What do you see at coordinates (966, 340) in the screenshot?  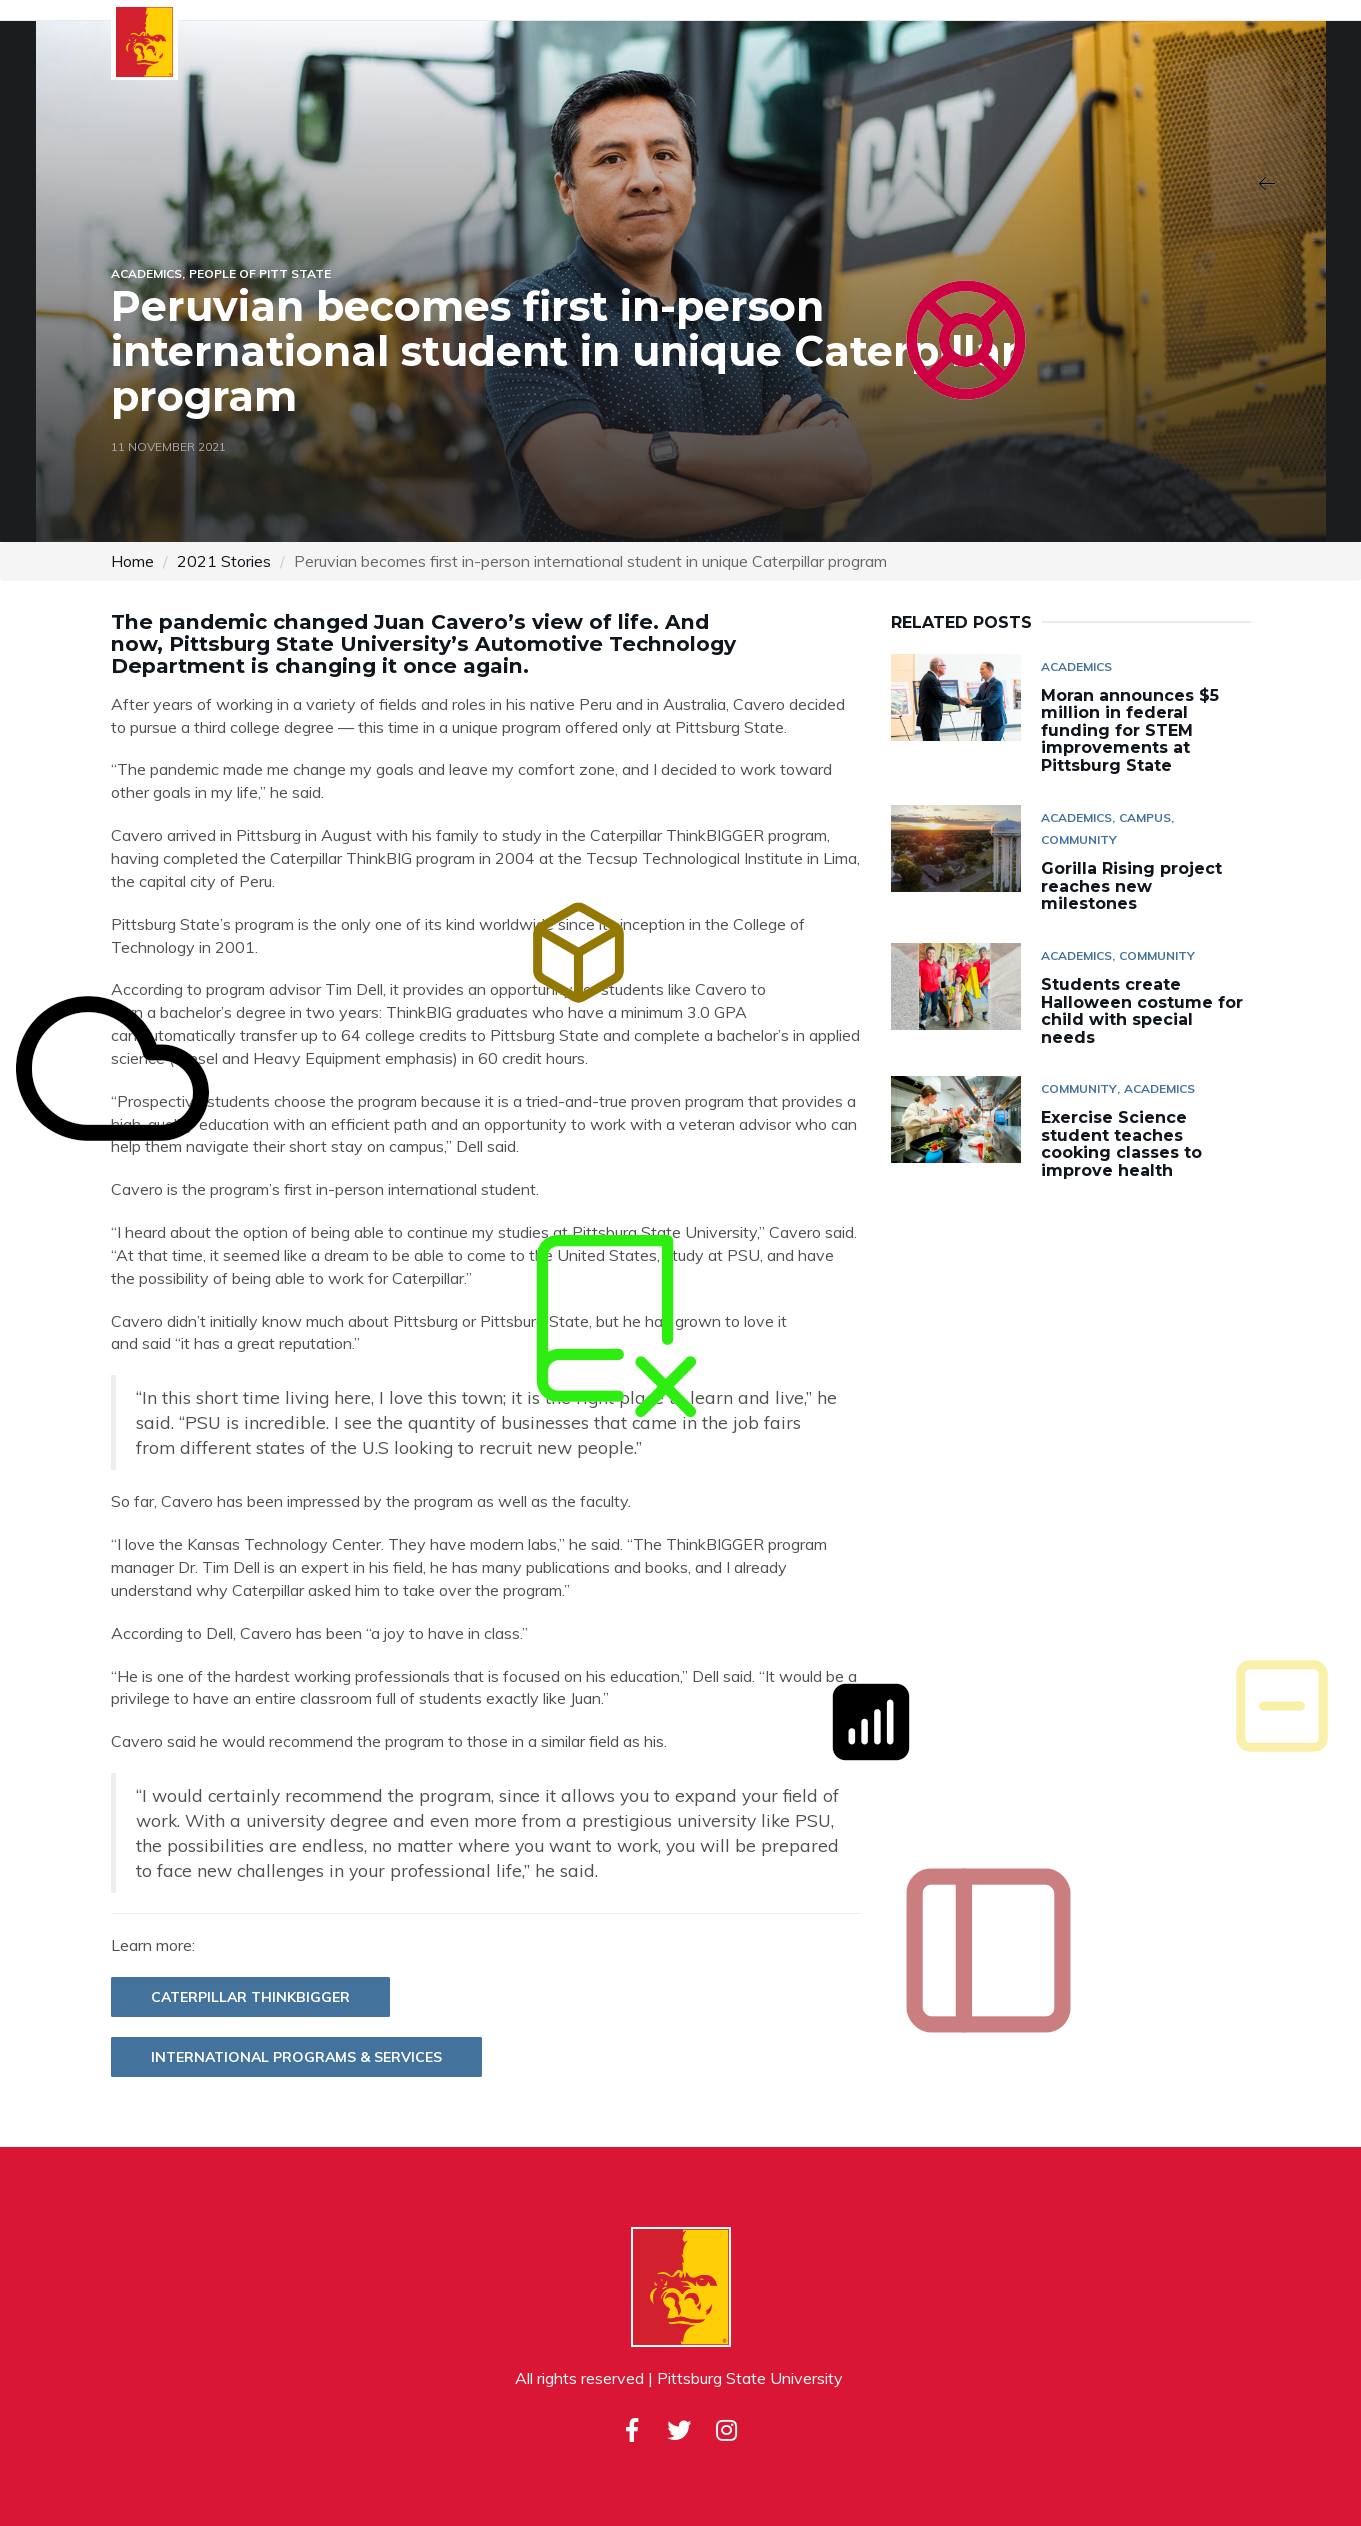 I see `access help or support` at bounding box center [966, 340].